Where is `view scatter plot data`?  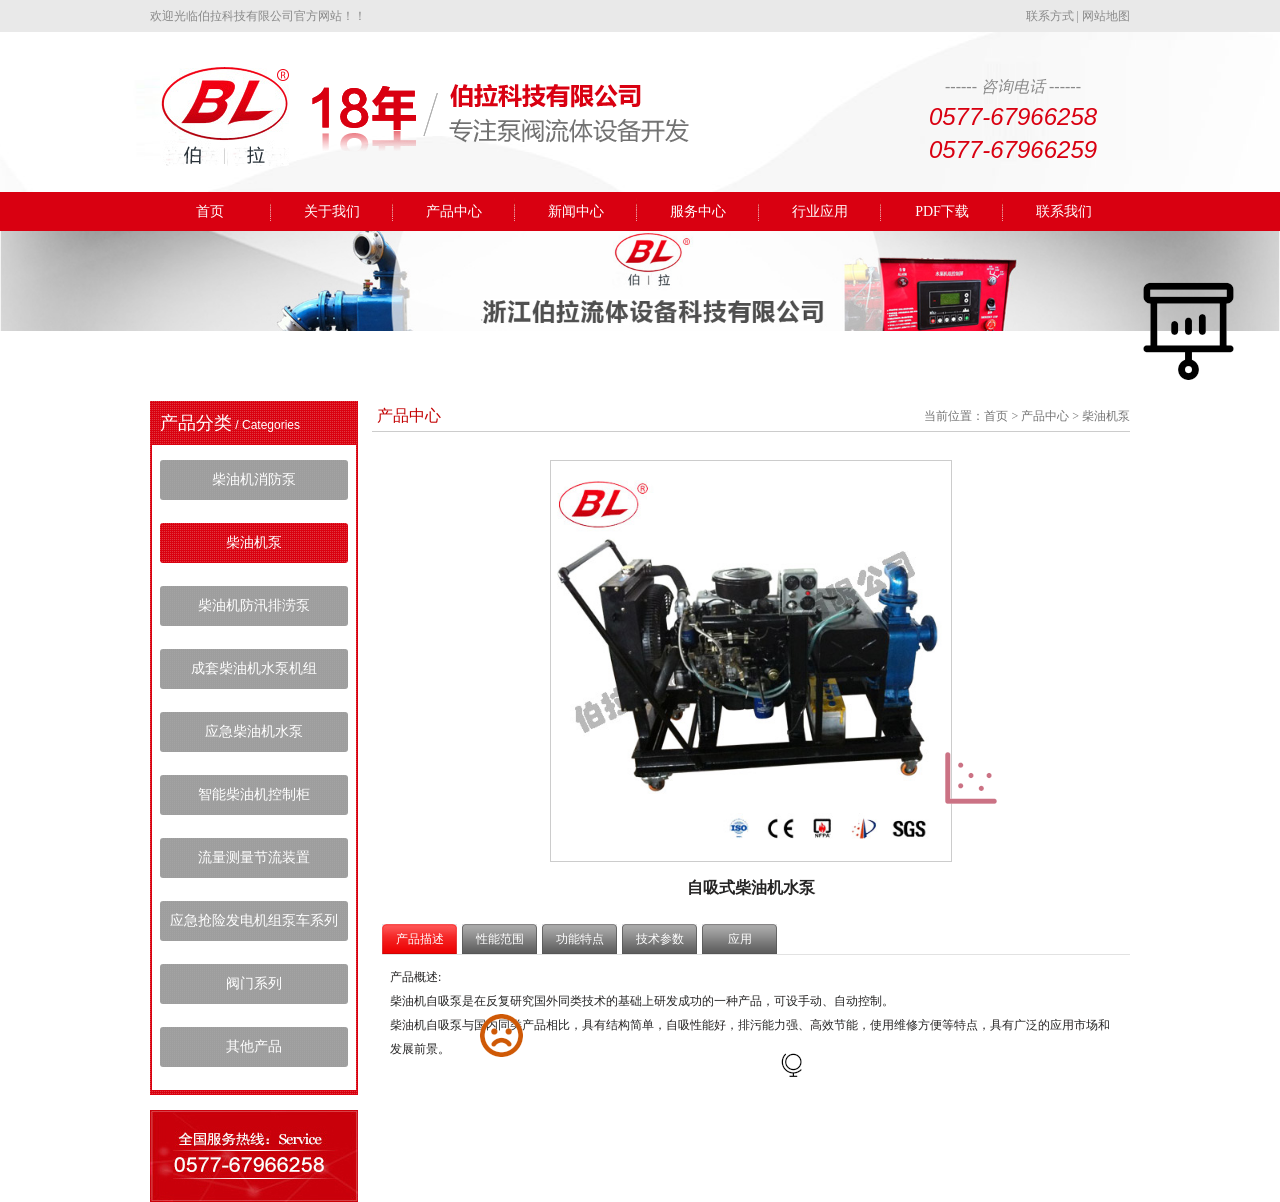 view scatter plot data is located at coordinates (971, 778).